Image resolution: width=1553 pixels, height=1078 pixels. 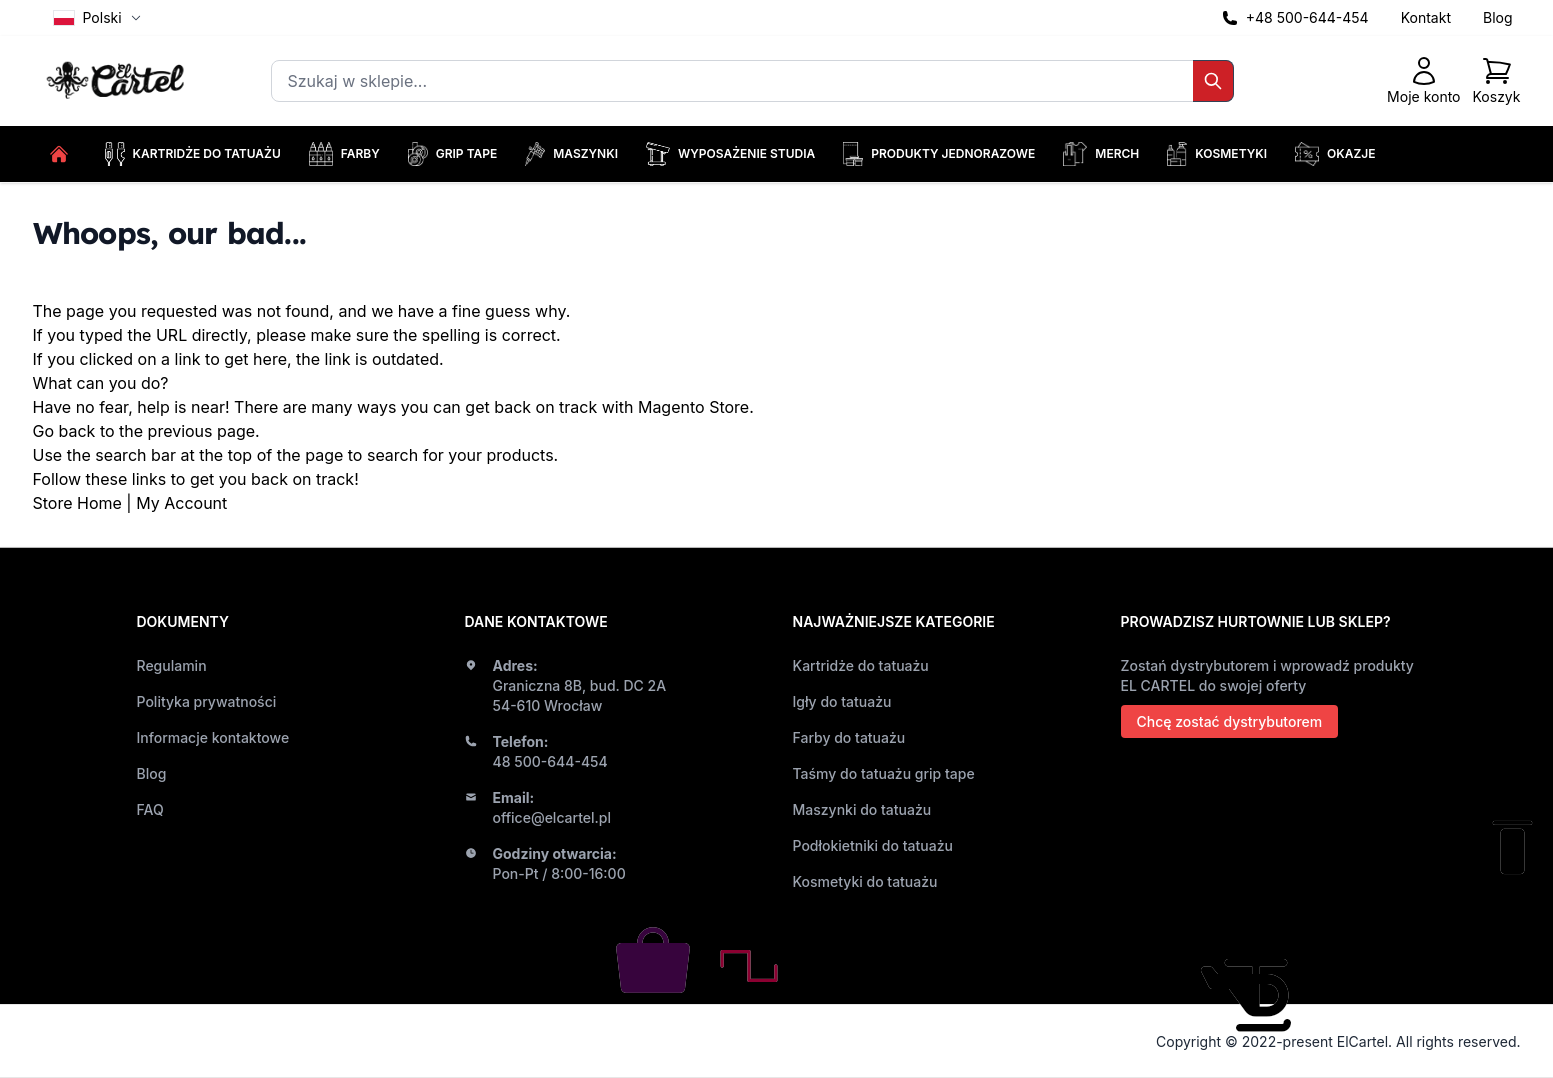 I want to click on view your shopping bag, so click(x=653, y=964).